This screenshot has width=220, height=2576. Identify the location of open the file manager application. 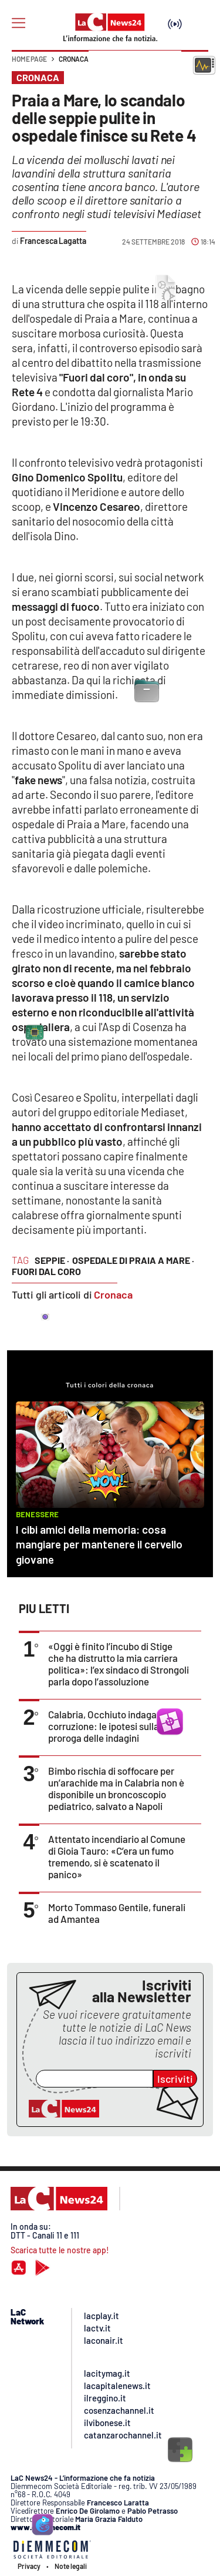
(147, 691).